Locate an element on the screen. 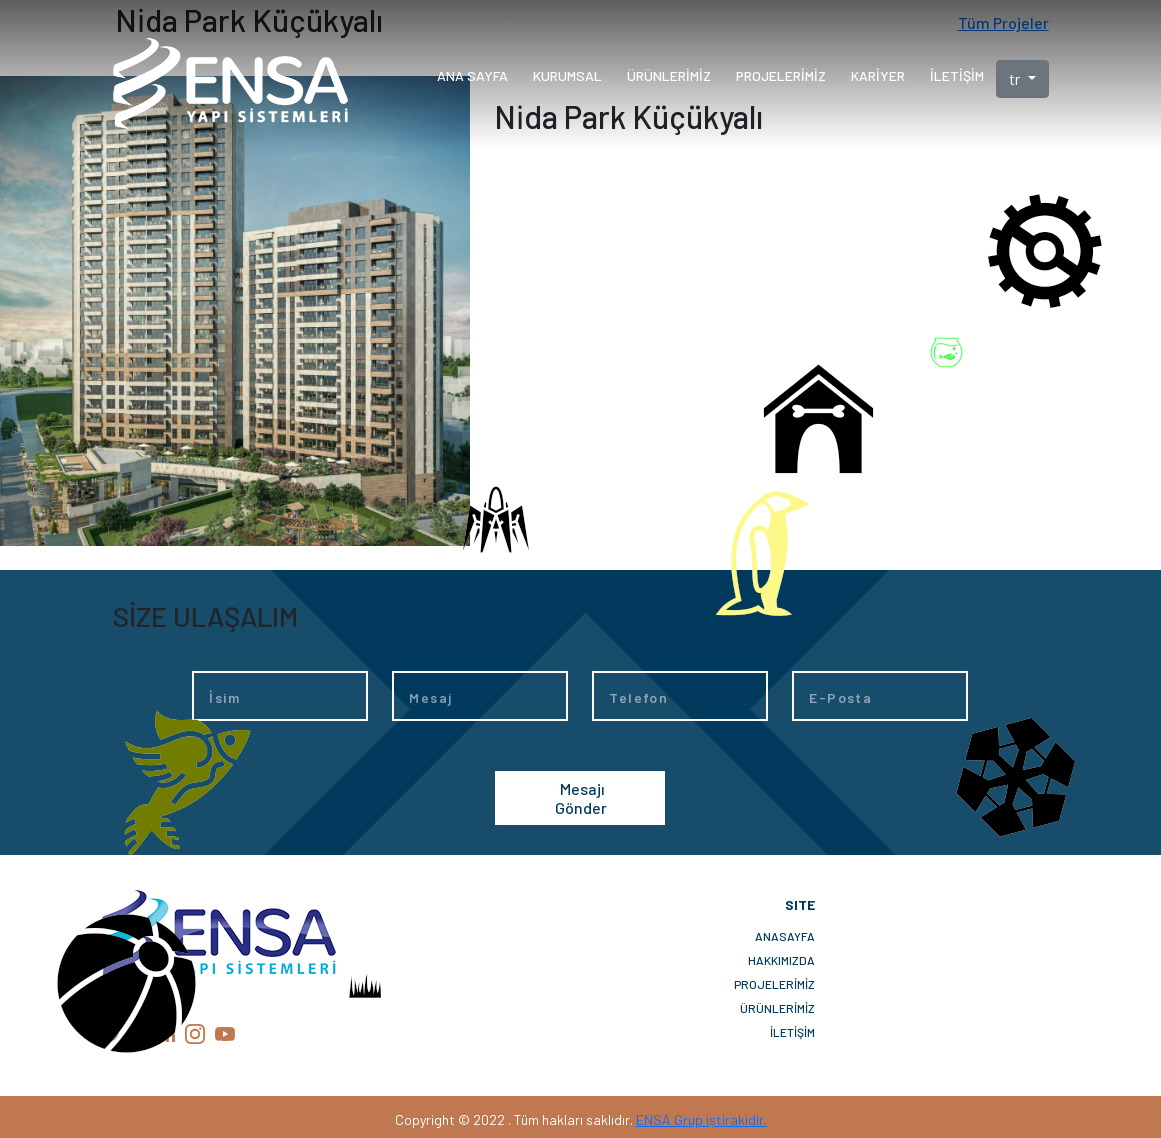  access pet or dog-related features is located at coordinates (818, 418).